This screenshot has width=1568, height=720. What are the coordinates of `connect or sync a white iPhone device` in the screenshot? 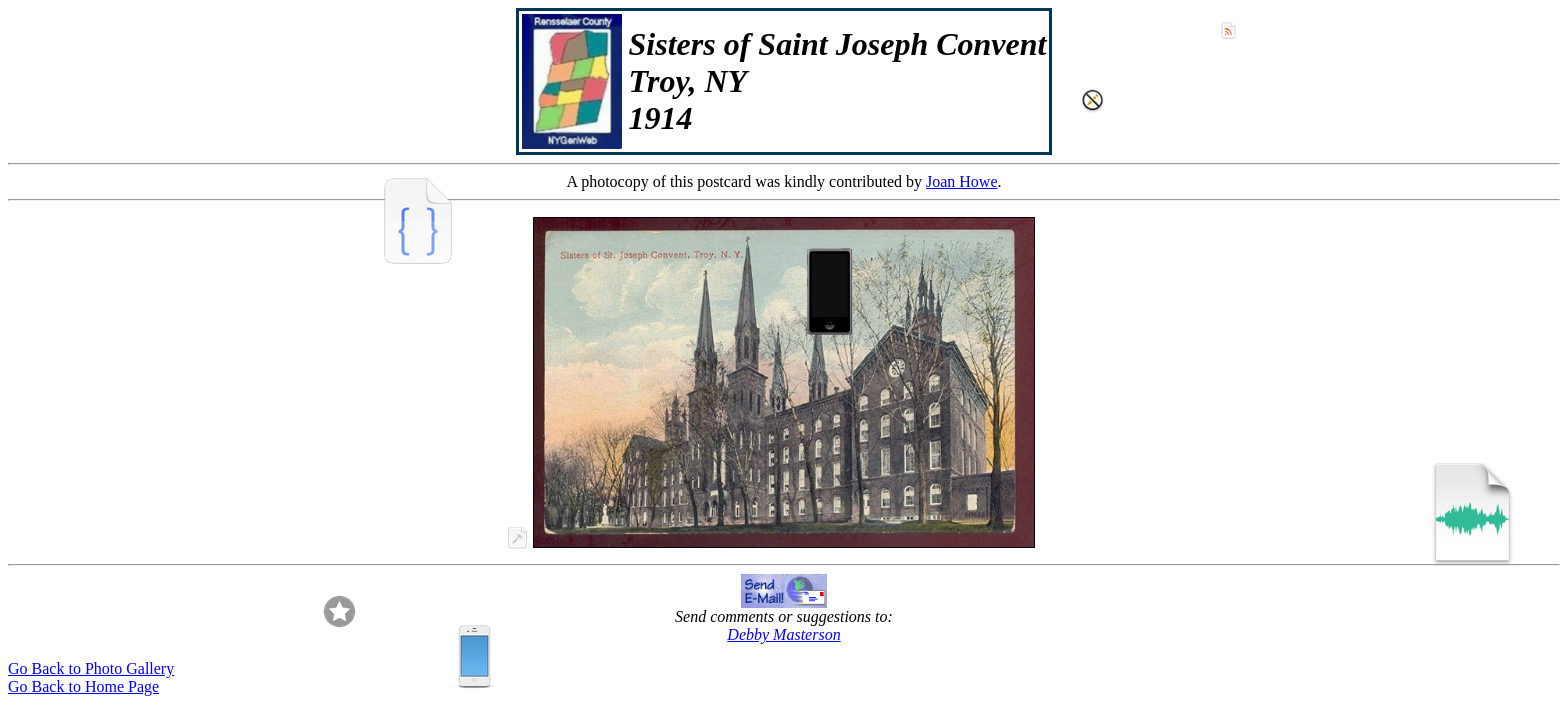 It's located at (474, 655).